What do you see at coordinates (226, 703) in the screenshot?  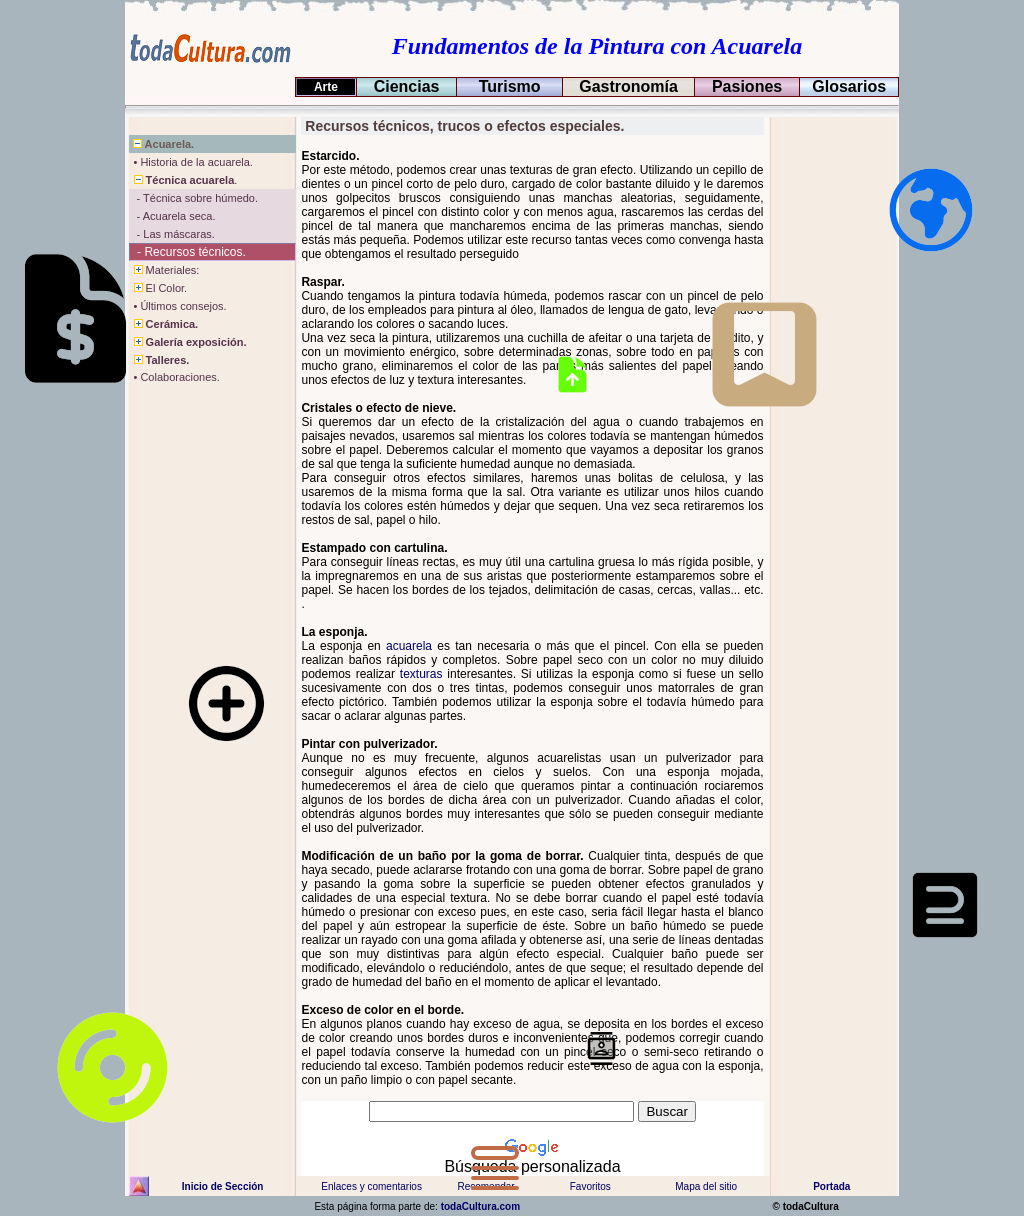 I see `add a new item` at bounding box center [226, 703].